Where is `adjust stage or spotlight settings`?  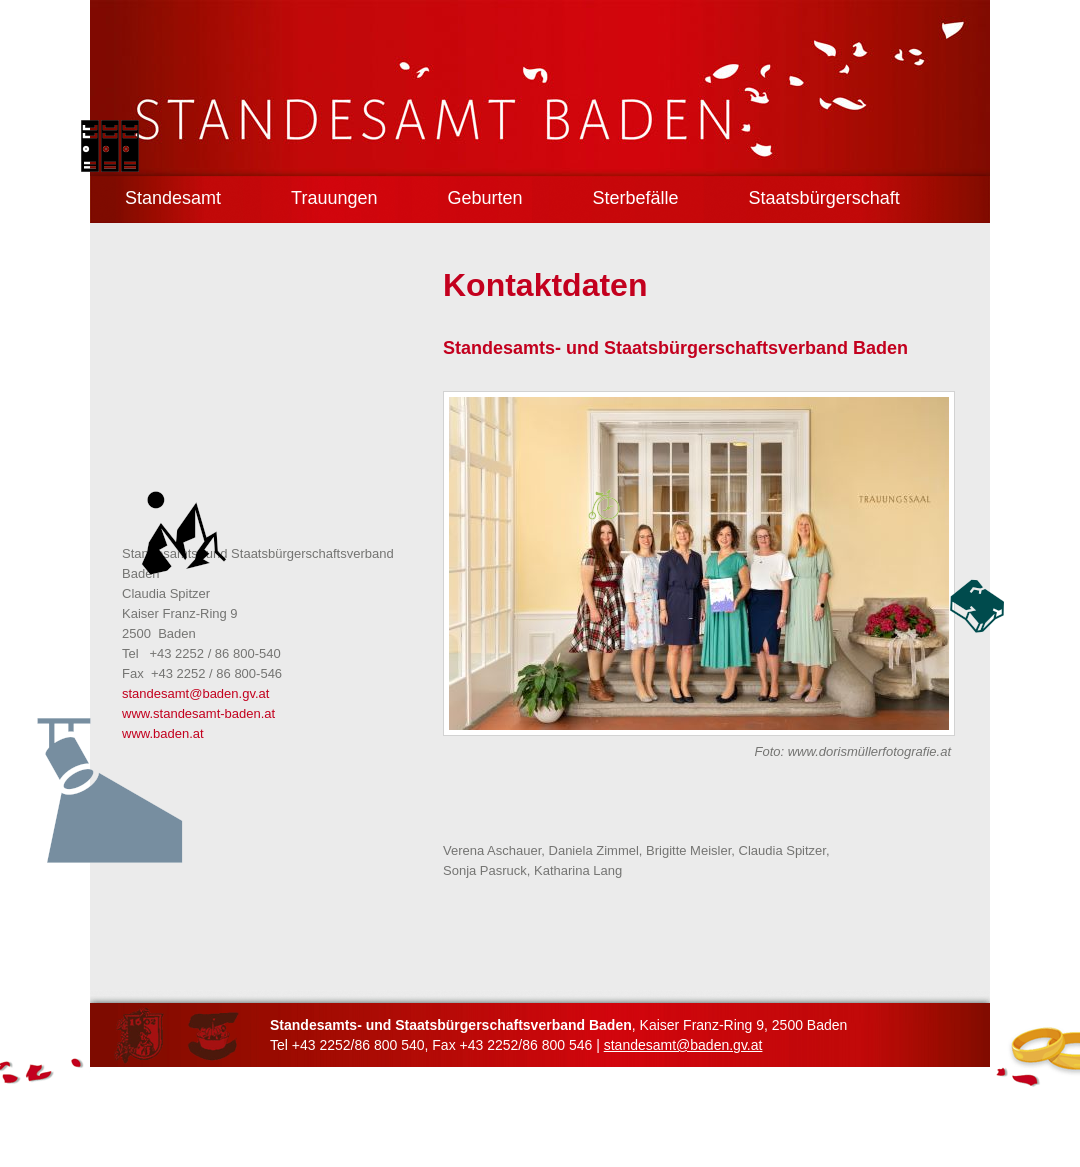
adjust stage or spotlight settings is located at coordinates (110, 791).